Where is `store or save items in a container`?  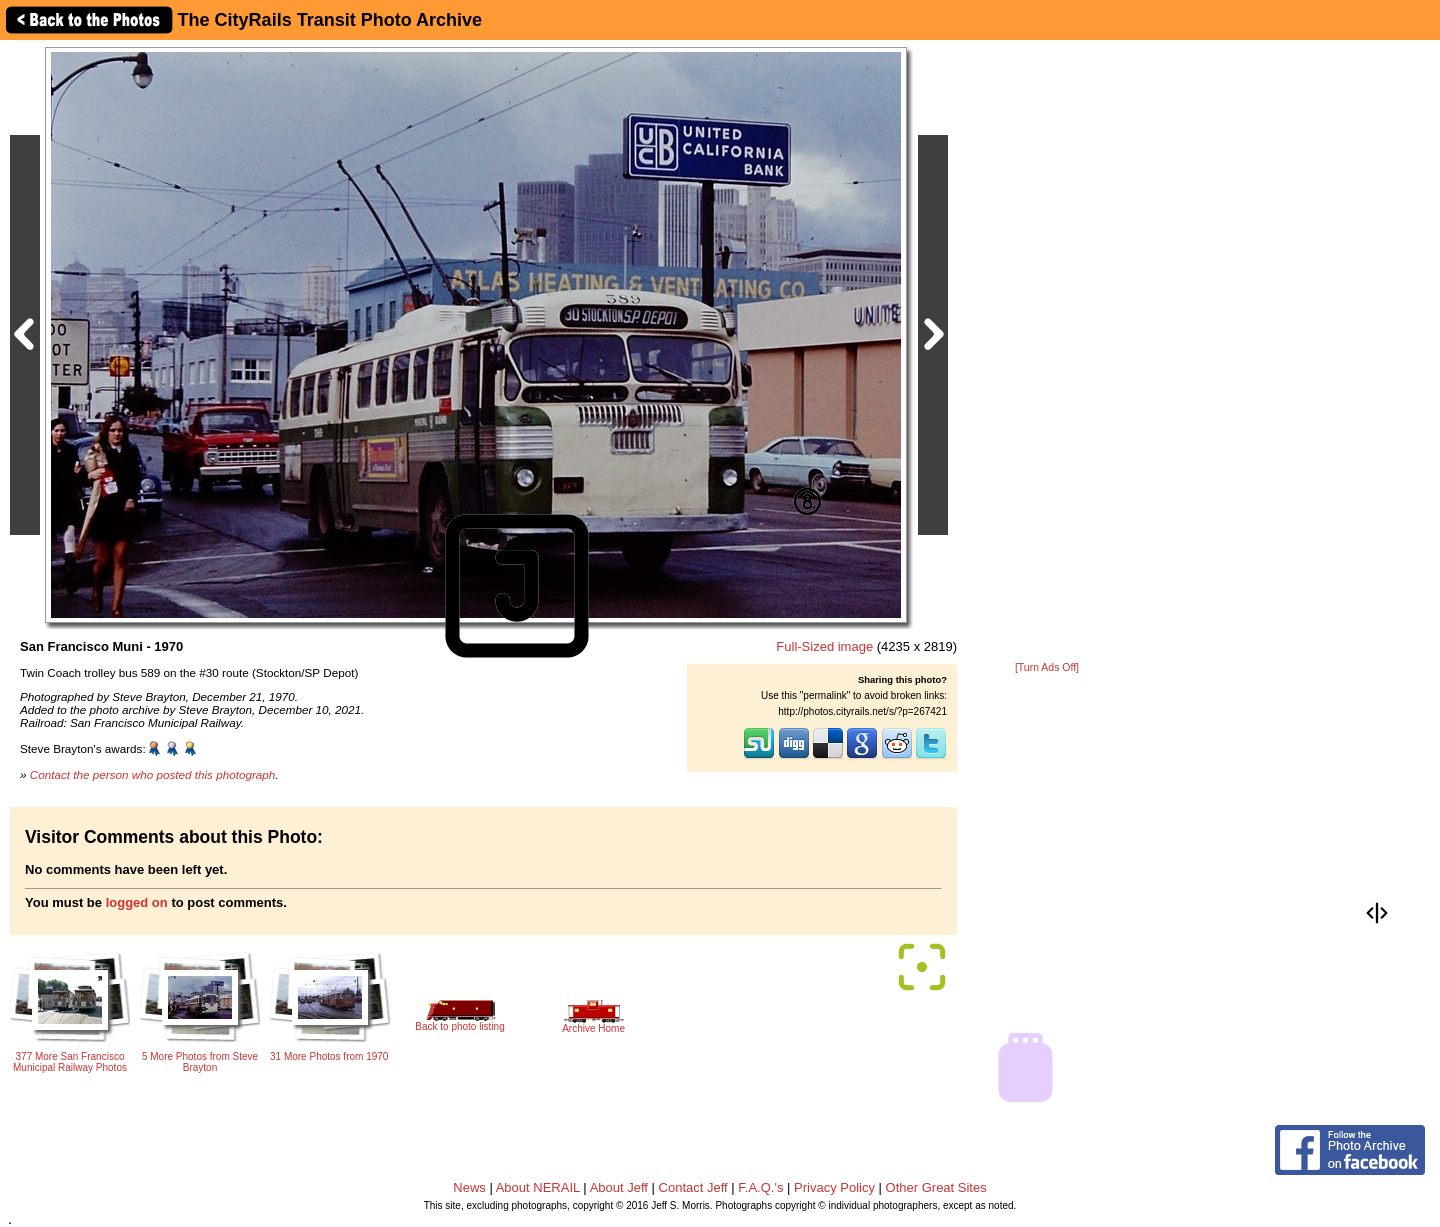
store or save items in a container is located at coordinates (1025, 1067).